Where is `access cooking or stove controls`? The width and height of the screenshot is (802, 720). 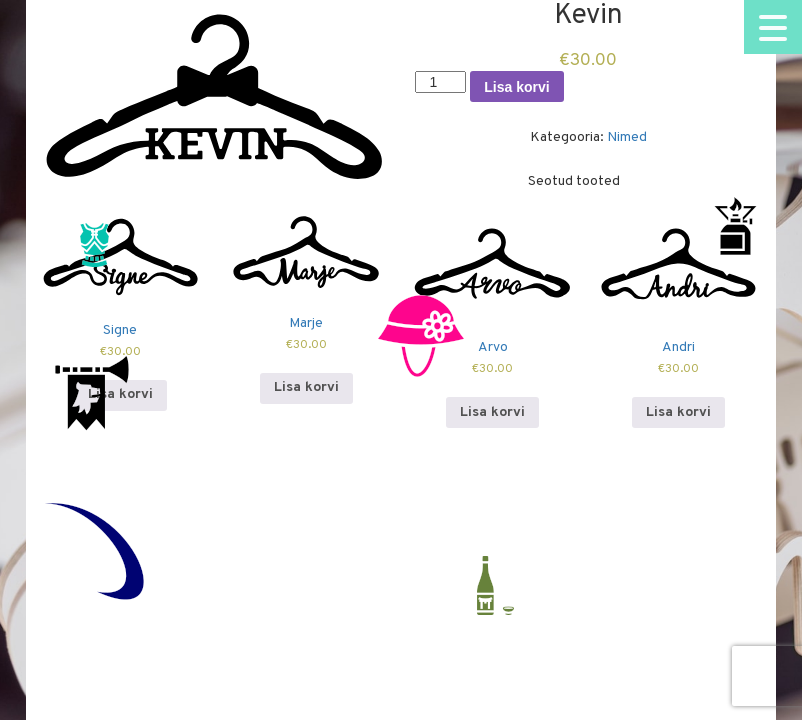
access cooking or stove controls is located at coordinates (735, 225).